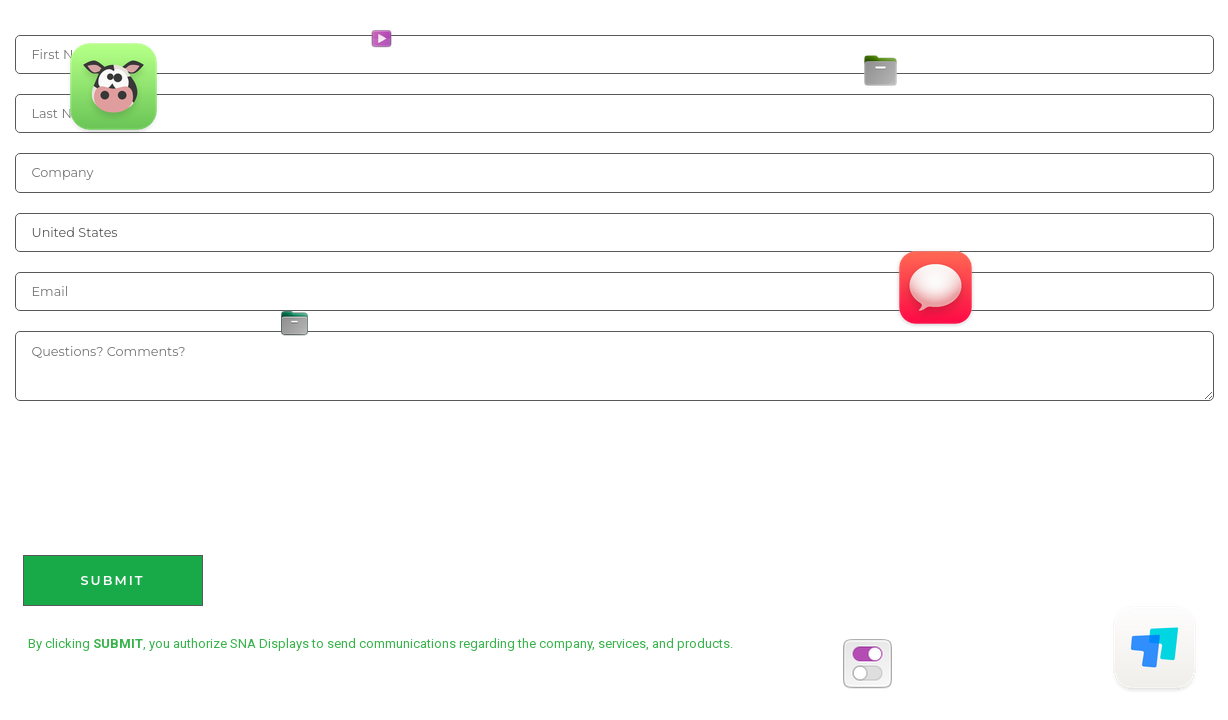 Image resolution: width=1228 pixels, height=720 pixels. What do you see at coordinates (1154, 647) in the screenshot?
I see `open todesk remote desktop application` at bounding box center [1154, 647].